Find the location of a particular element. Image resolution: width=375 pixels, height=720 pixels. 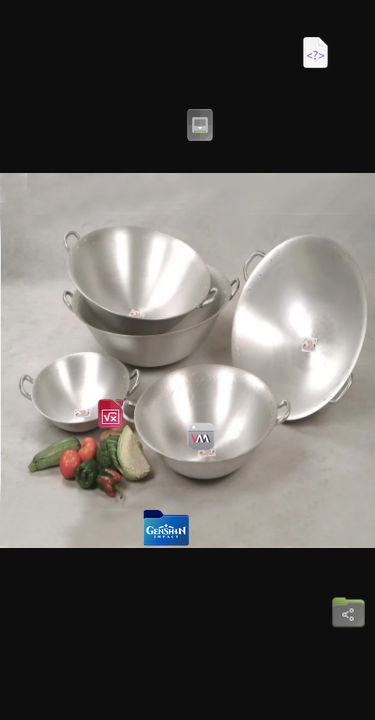

game boy advance ROM file is located at coordinates (200, 125).